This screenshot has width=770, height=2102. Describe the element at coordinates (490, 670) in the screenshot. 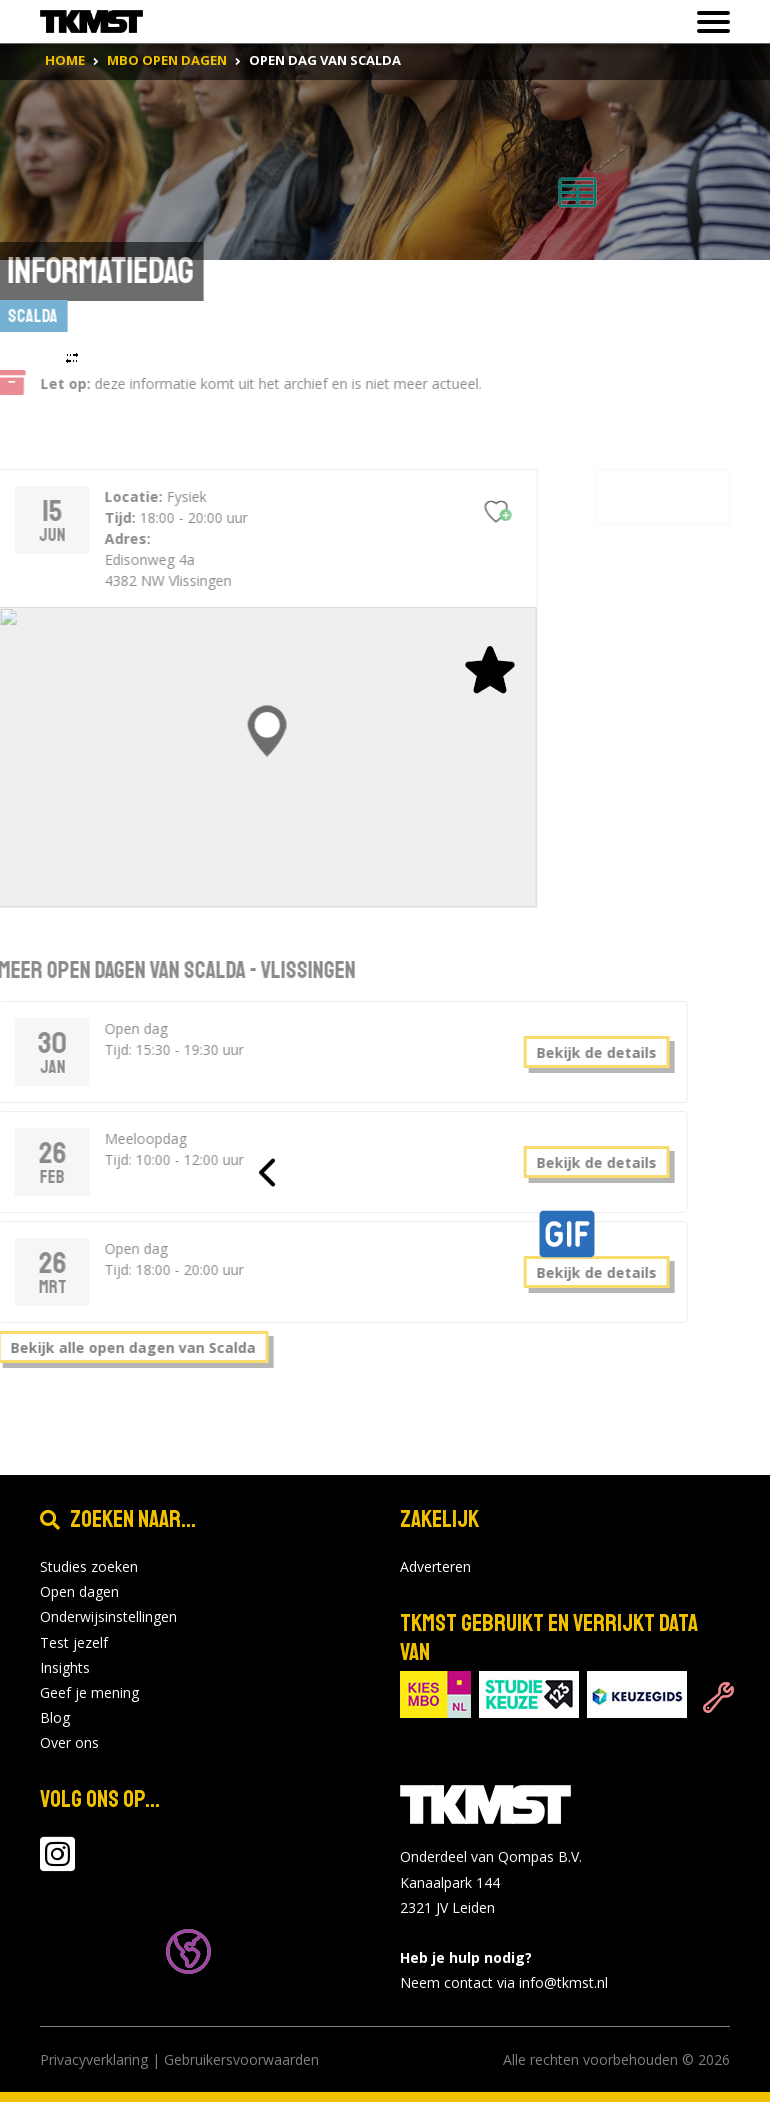

I see `add to favorites` at that location.